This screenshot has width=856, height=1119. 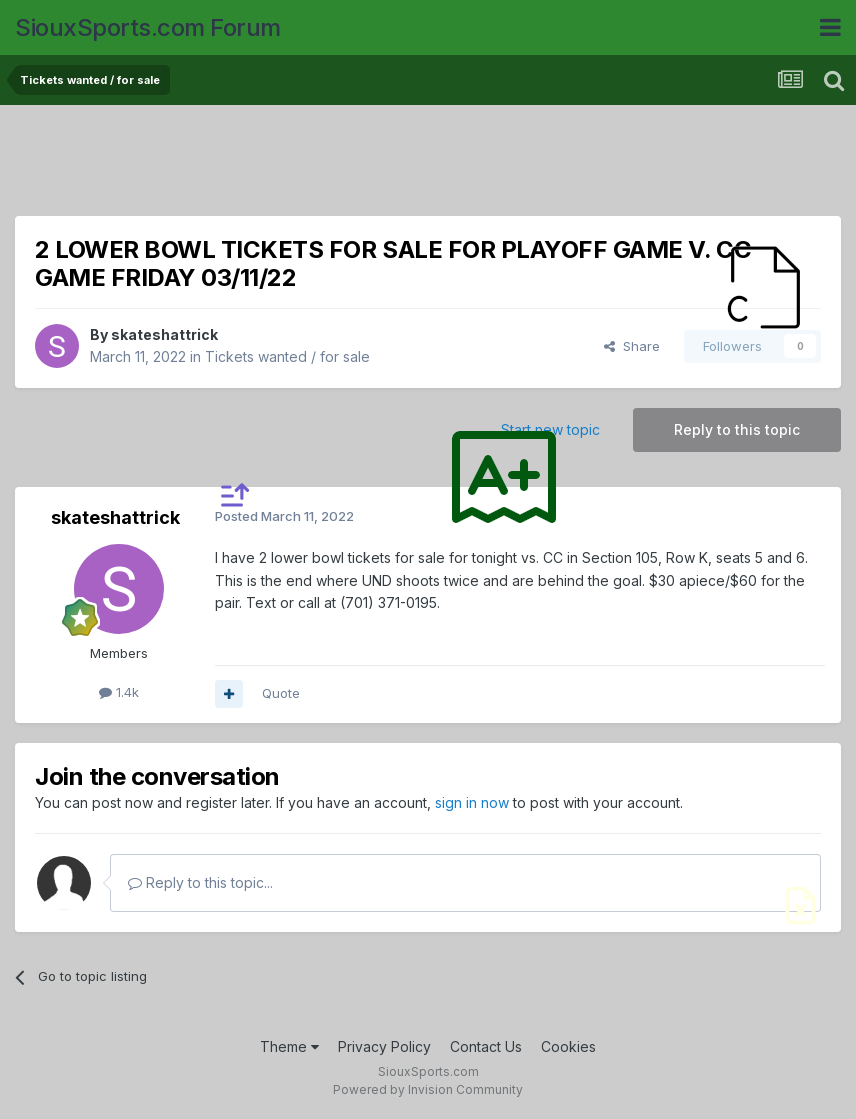 What do you see at coordinates (765, 287) in the screenshot?
I see `open a C programming language file` at bounding box center [765, 287].